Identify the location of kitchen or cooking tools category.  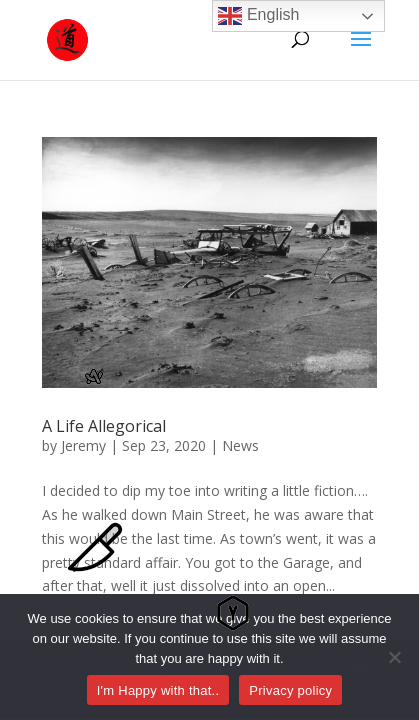
(95, 548).